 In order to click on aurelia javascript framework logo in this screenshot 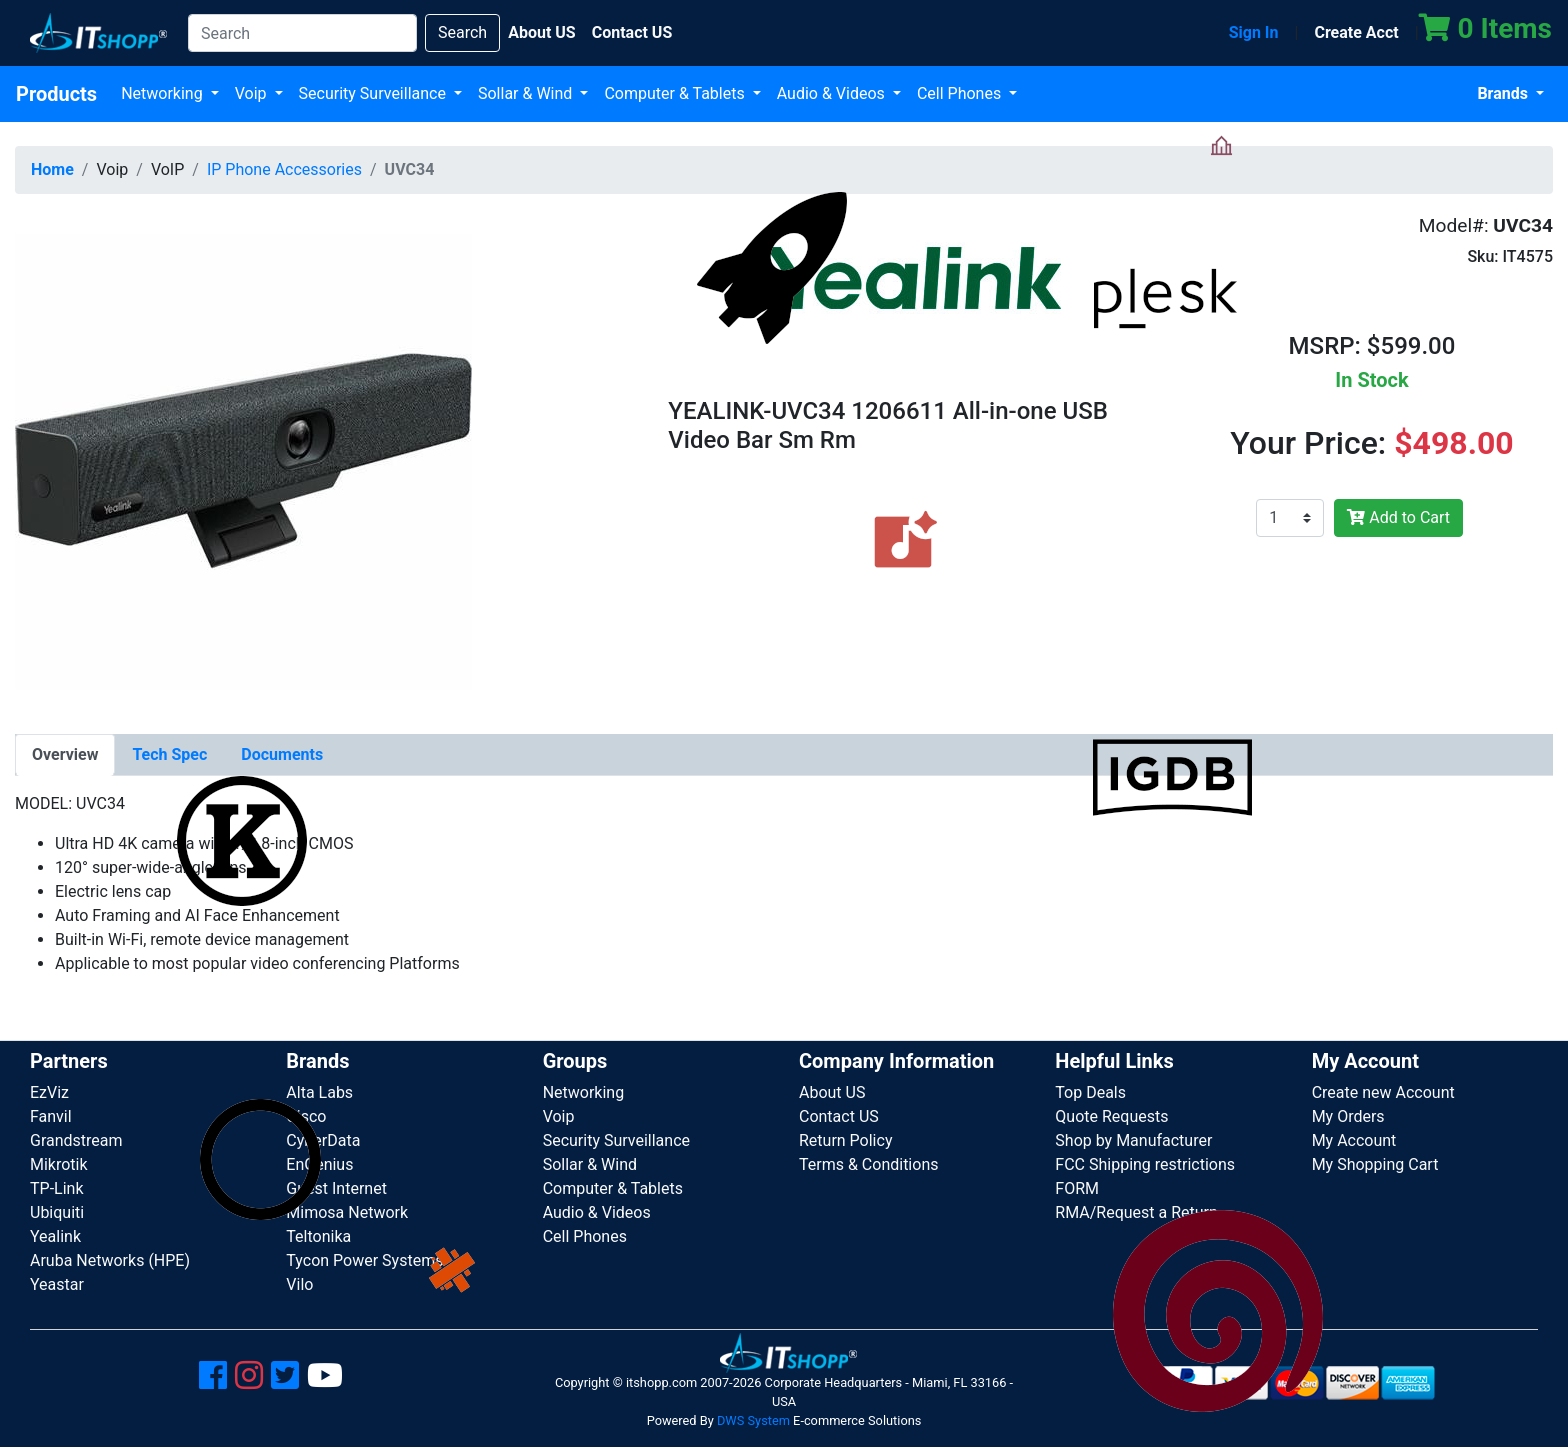, I will do `click(452, 1270)`.